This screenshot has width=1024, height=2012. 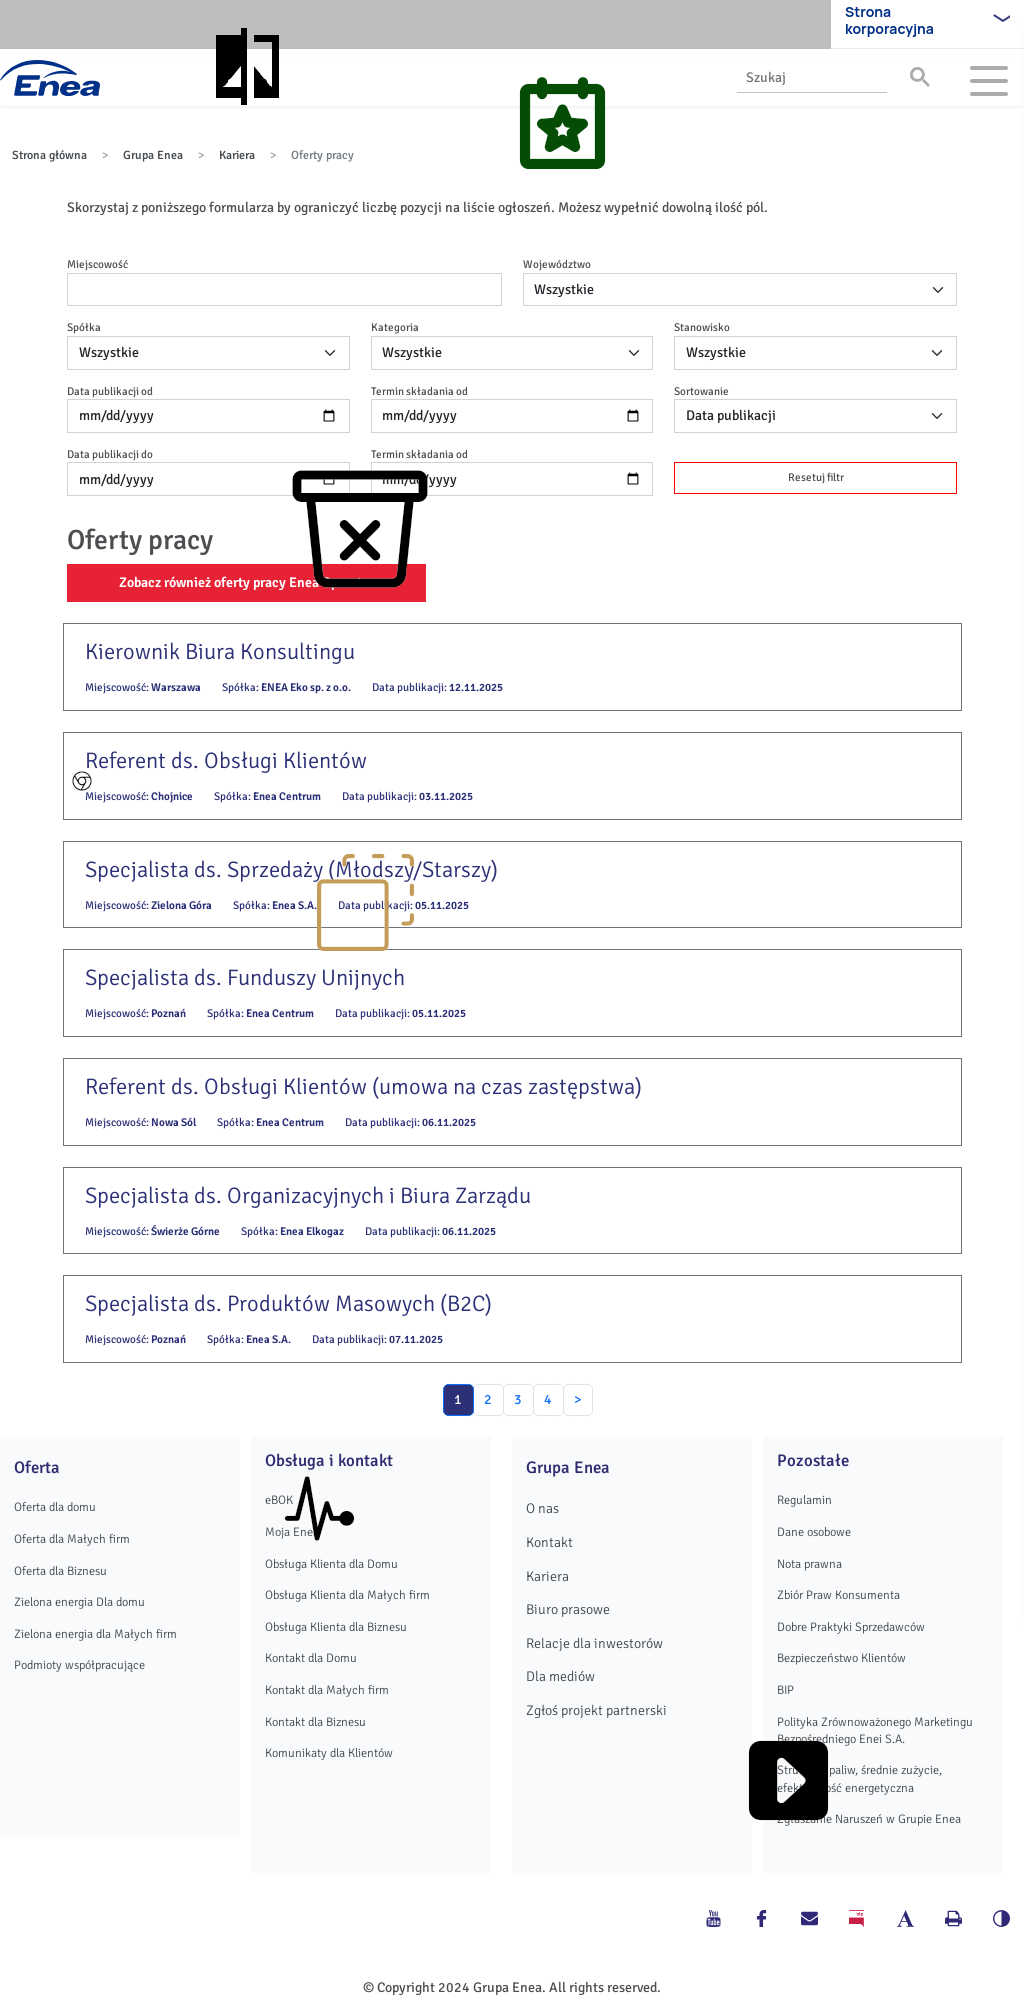 I want to click on play media or video content, so click(x=788, y=1780).